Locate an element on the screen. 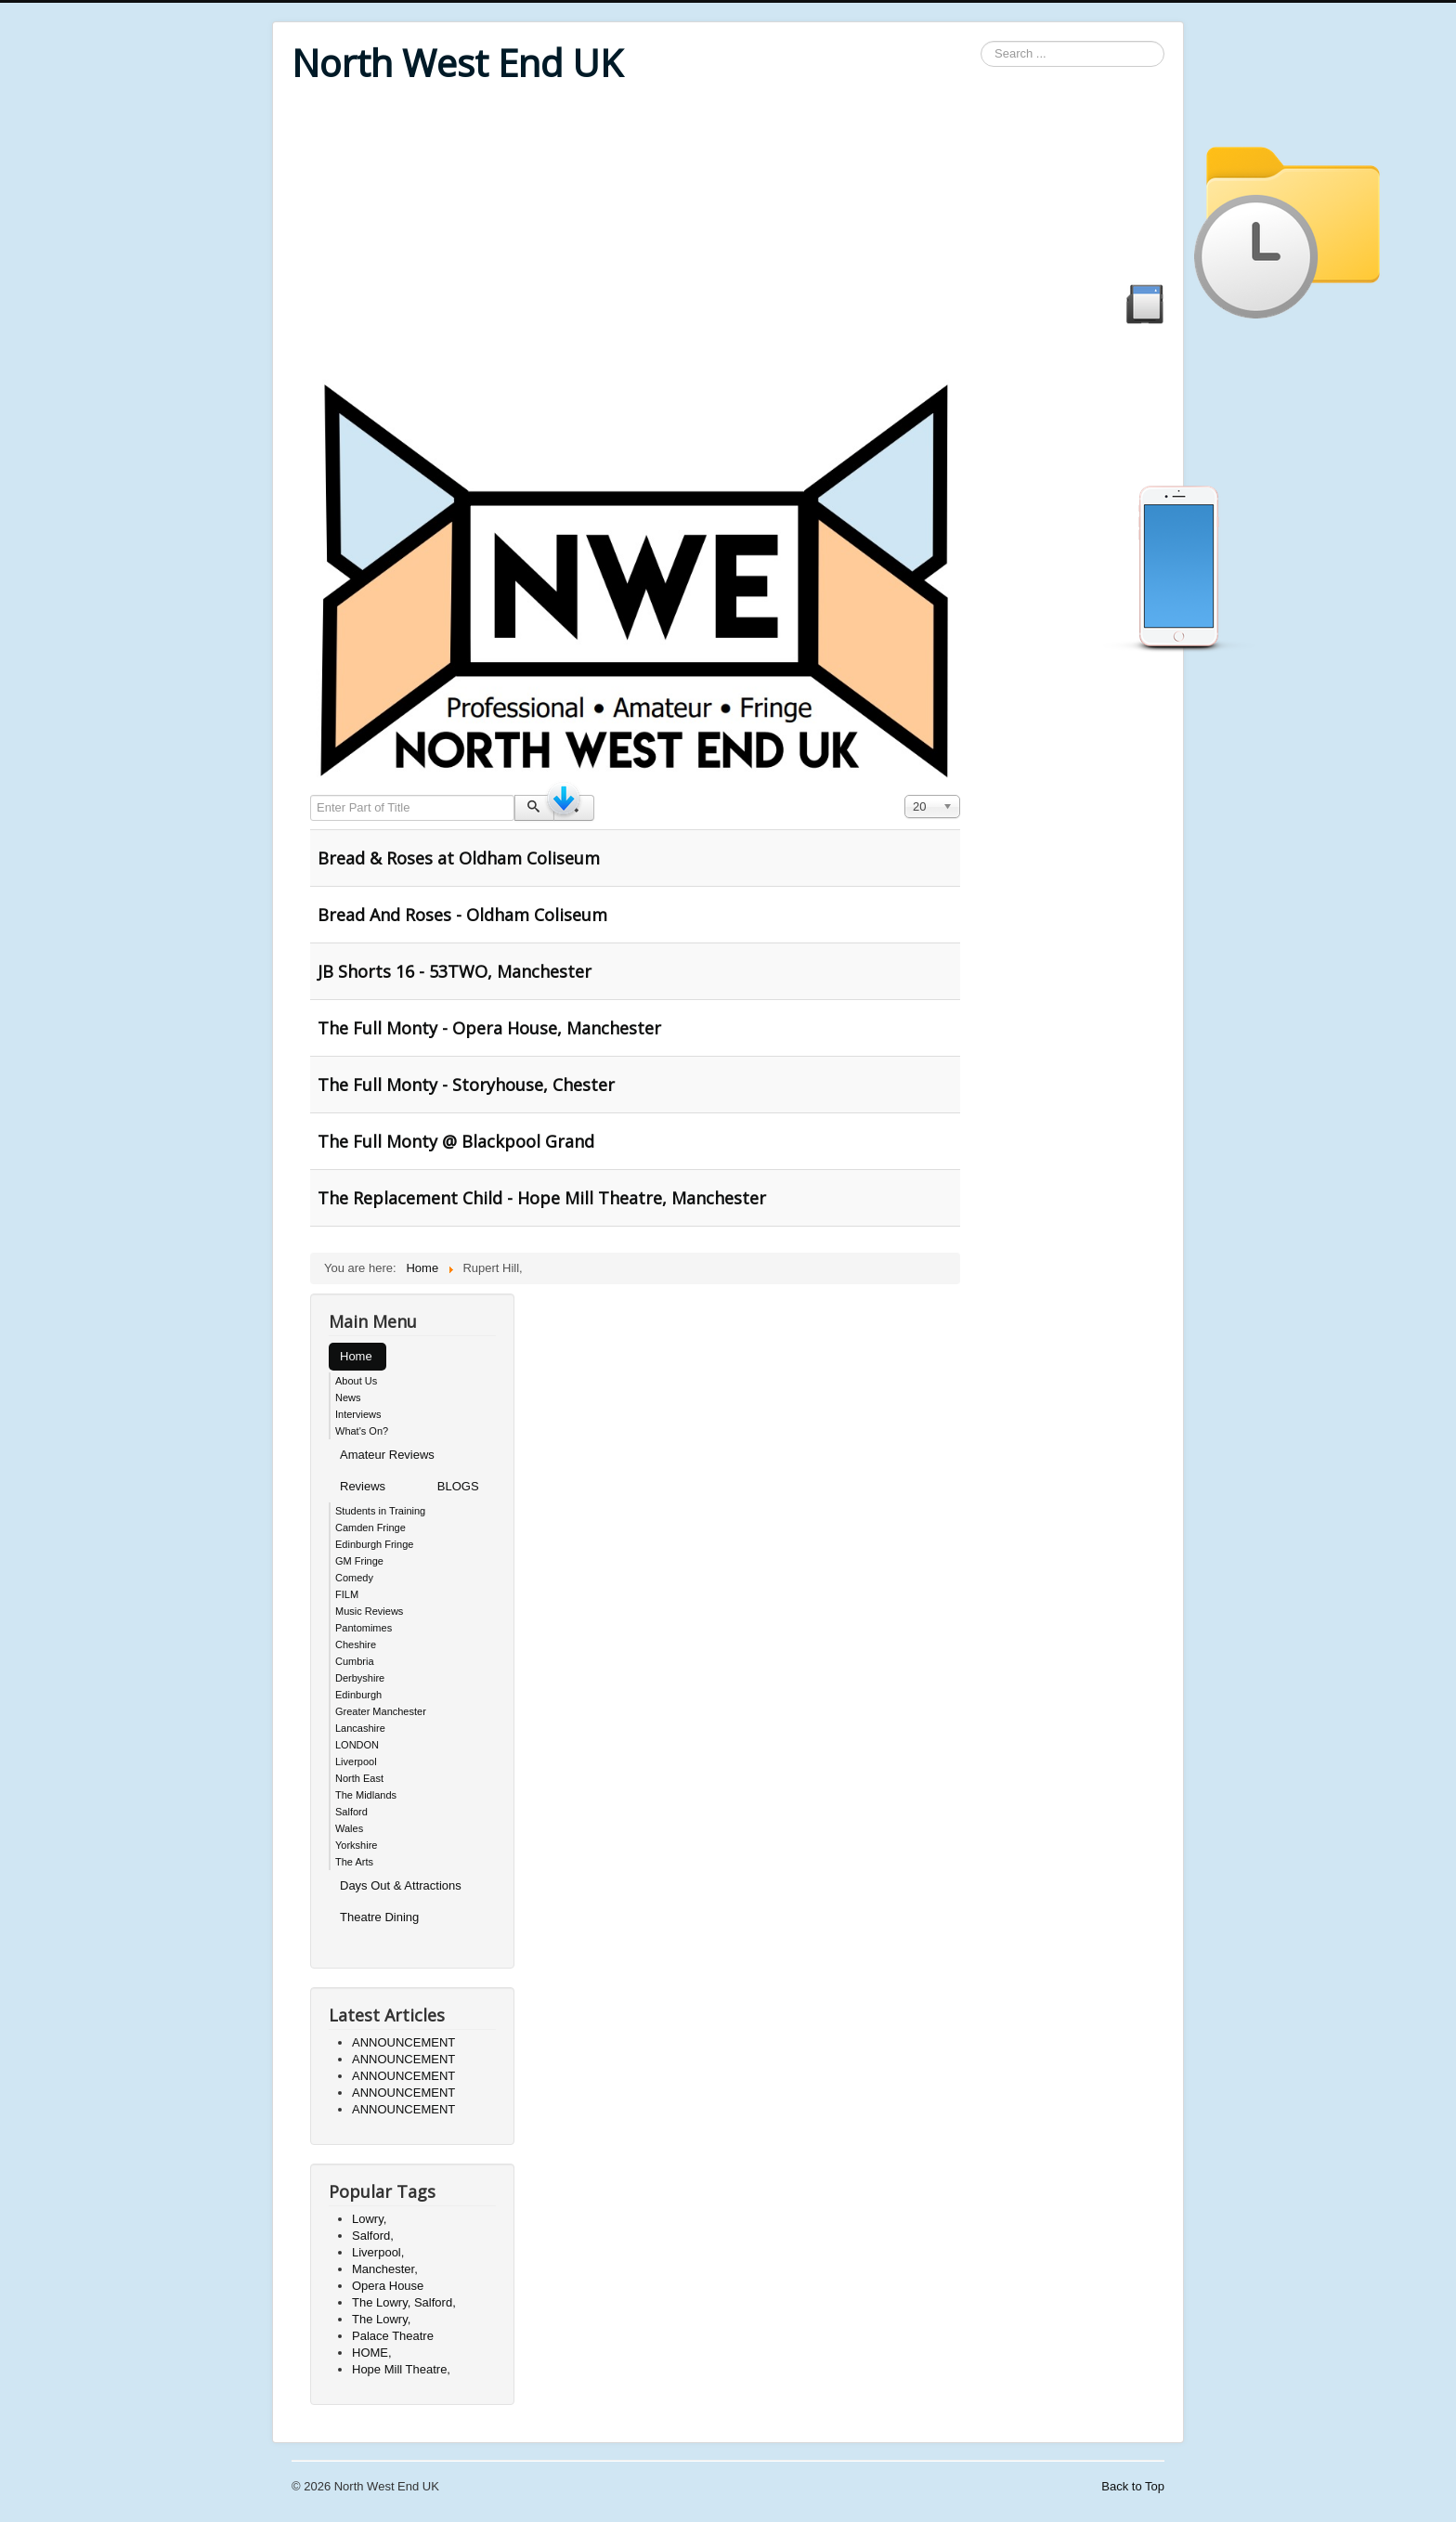 Image resolution: width=1456 pixels, height=2522 pixels. access miniSD card storage is located at coordinates (1145, 304).